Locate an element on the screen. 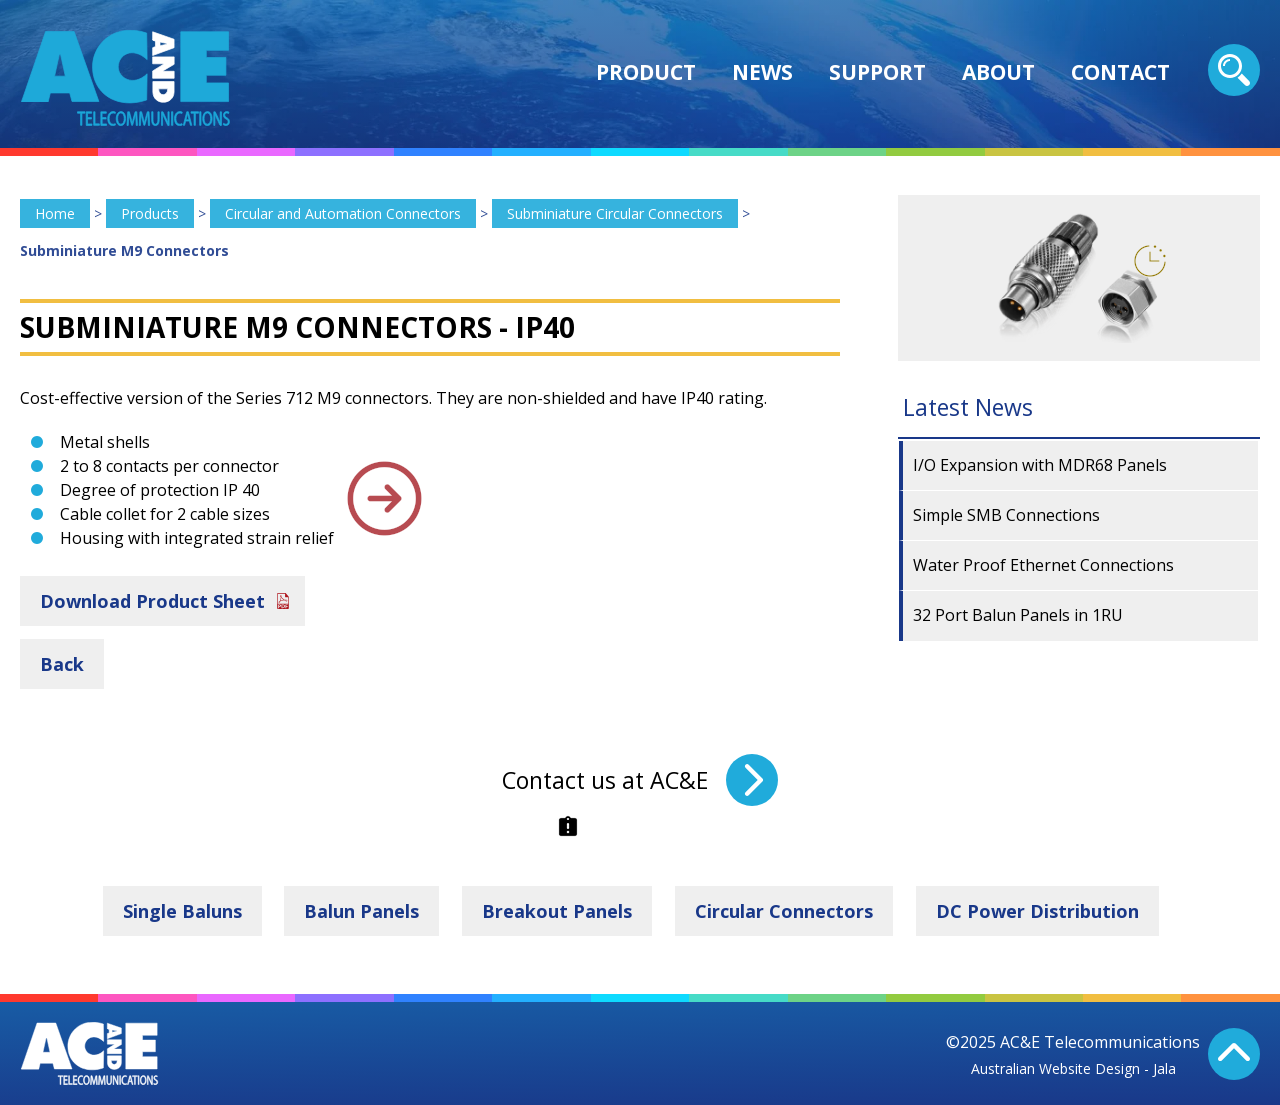 The image size is (1280, 1105). proceed to the next step is located at coordinates (384, 498).